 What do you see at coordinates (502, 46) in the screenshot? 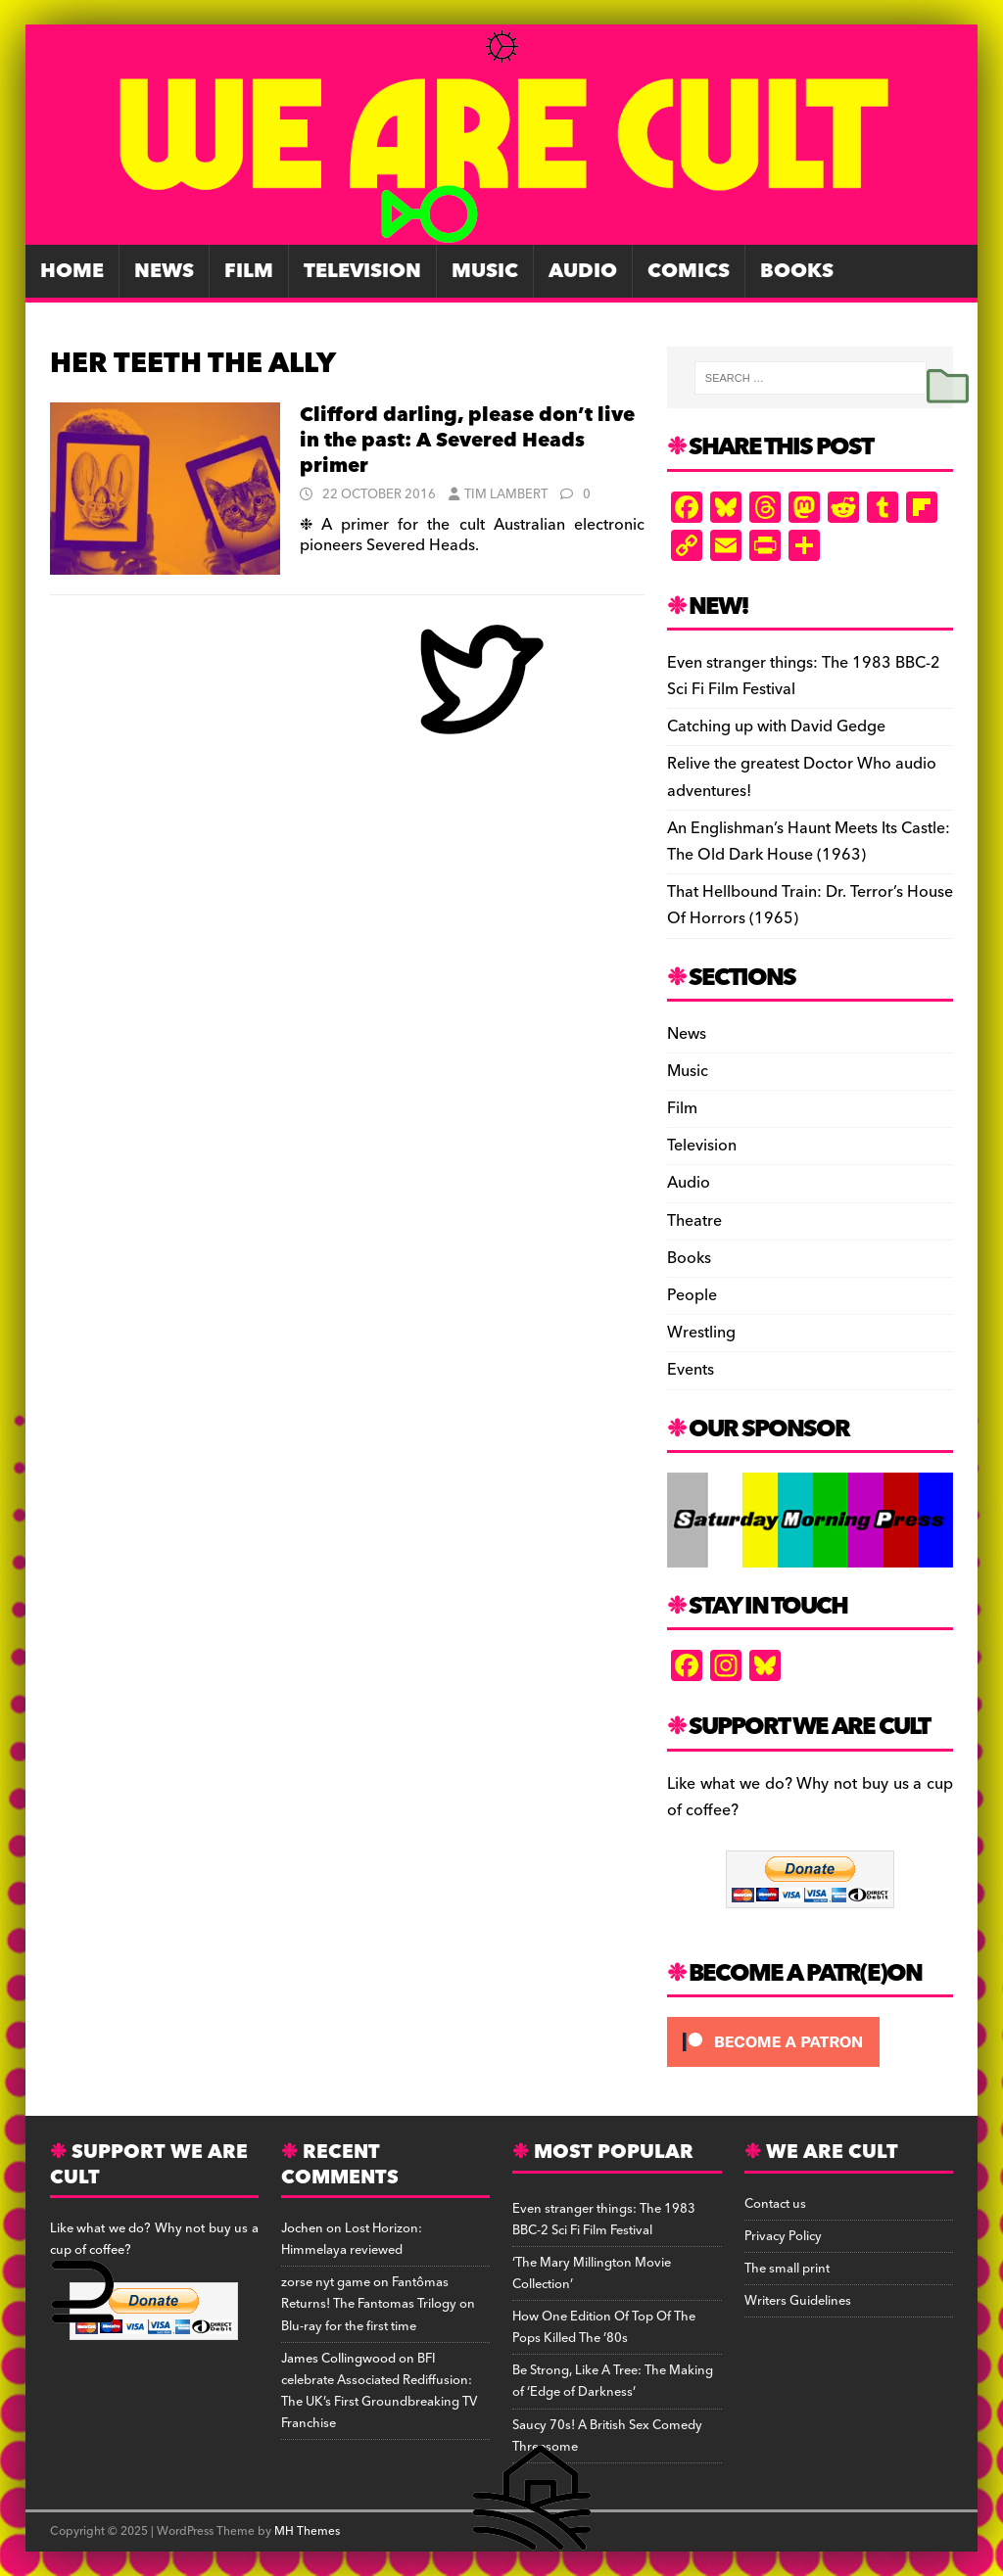
I see `access settings or preferences` at bounding box center [502, 46].